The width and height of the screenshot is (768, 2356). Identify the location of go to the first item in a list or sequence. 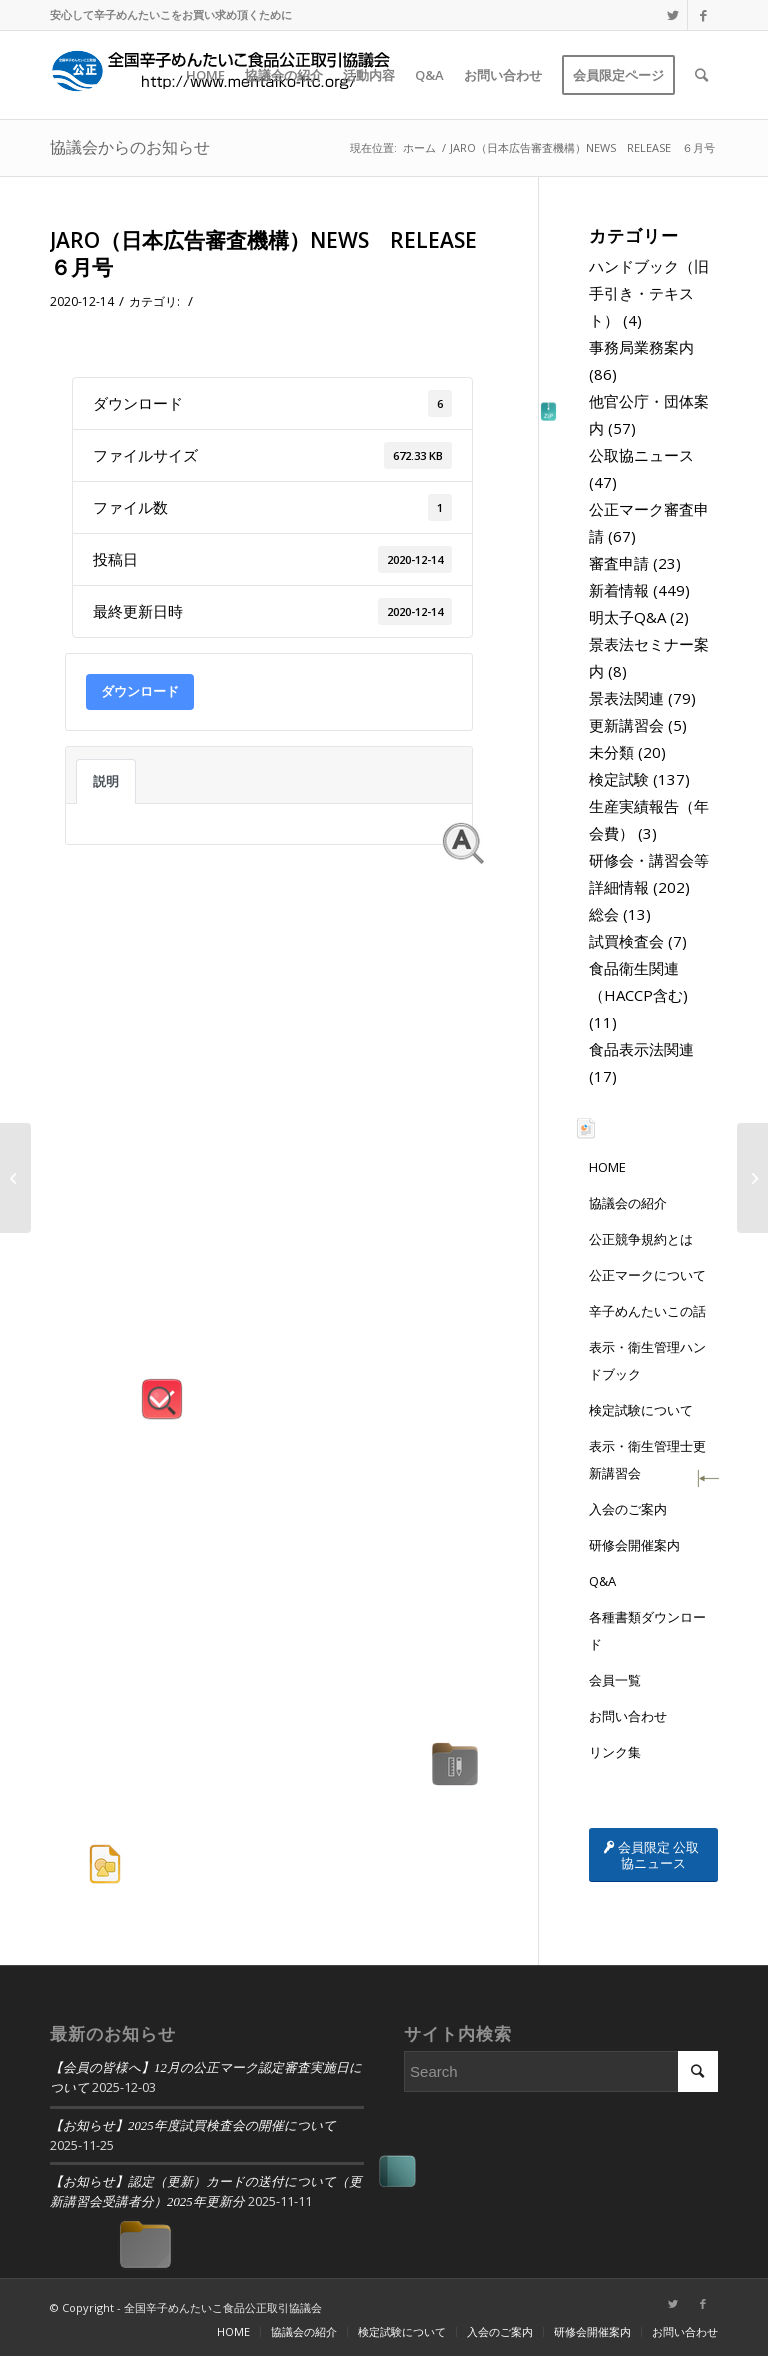
(708, 1478).